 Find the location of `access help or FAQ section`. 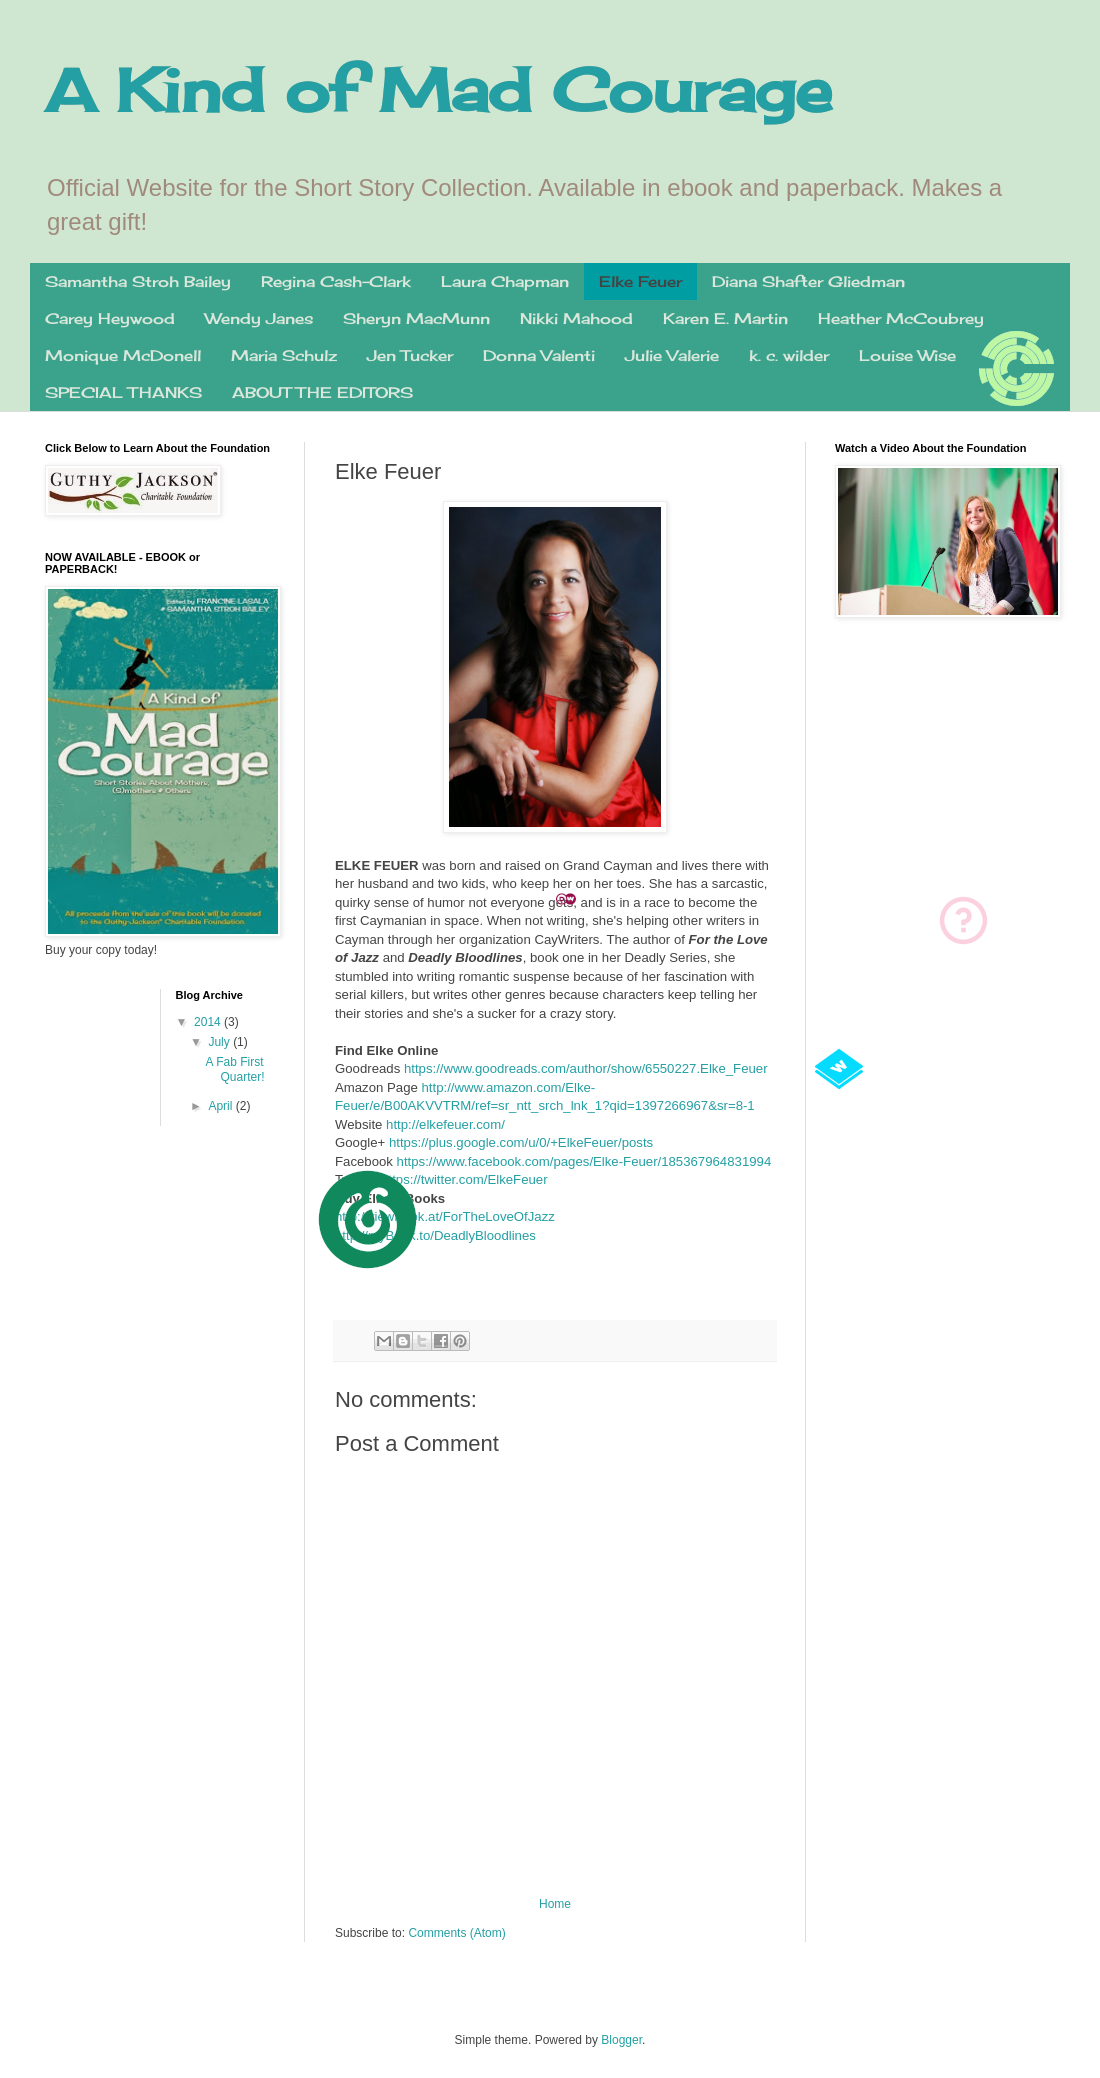

access help or FAQ section is located at coordinates (963, 920).